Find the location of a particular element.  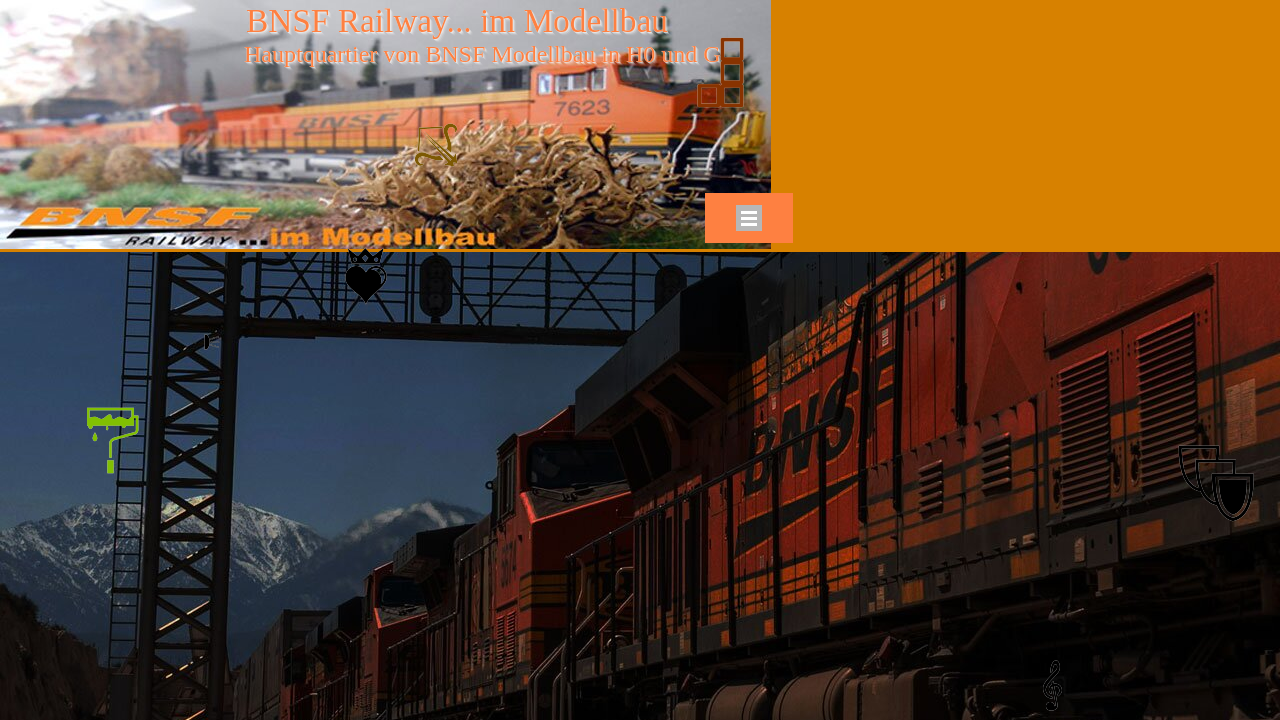

represents a tetris J-block piece is located at coordinates (720, 72).